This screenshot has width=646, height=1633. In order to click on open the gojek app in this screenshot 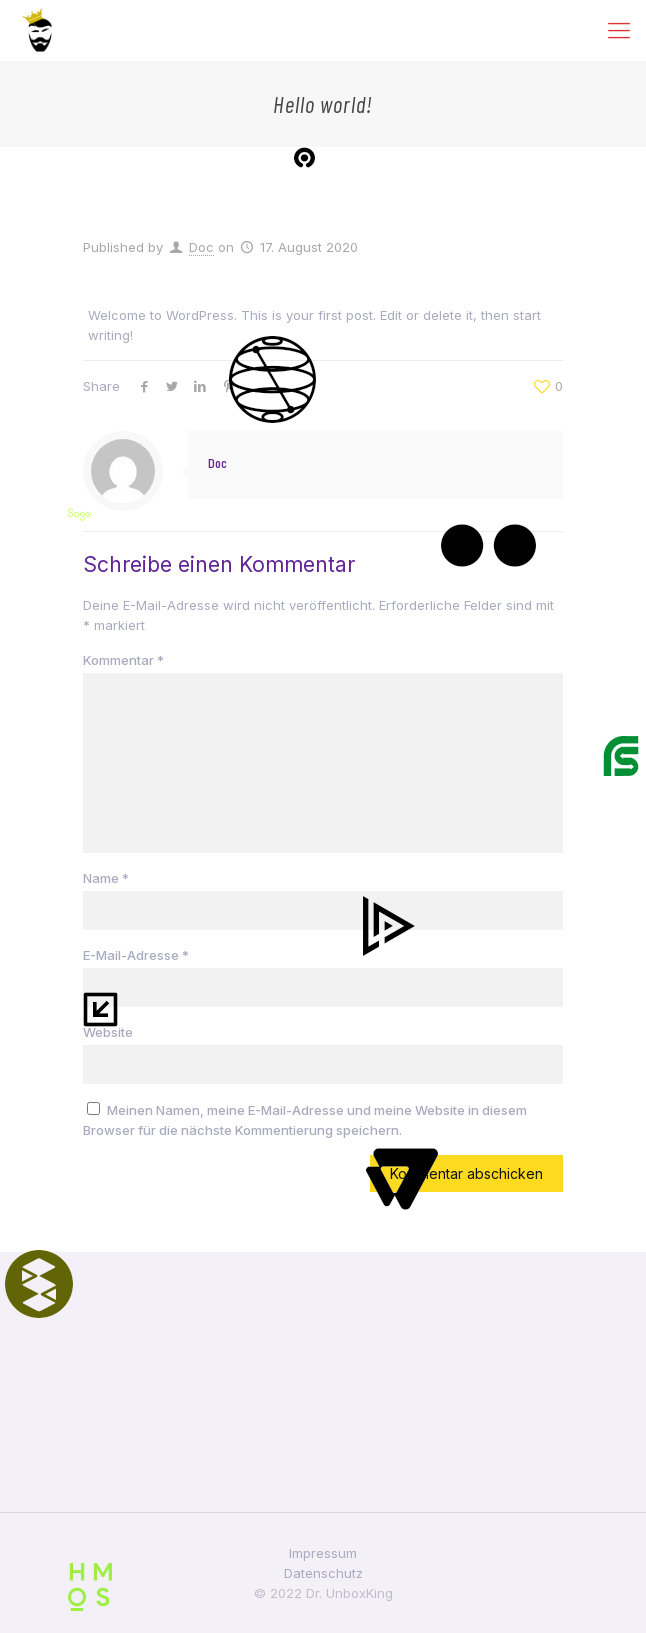, I will do `click(304, 157)`.